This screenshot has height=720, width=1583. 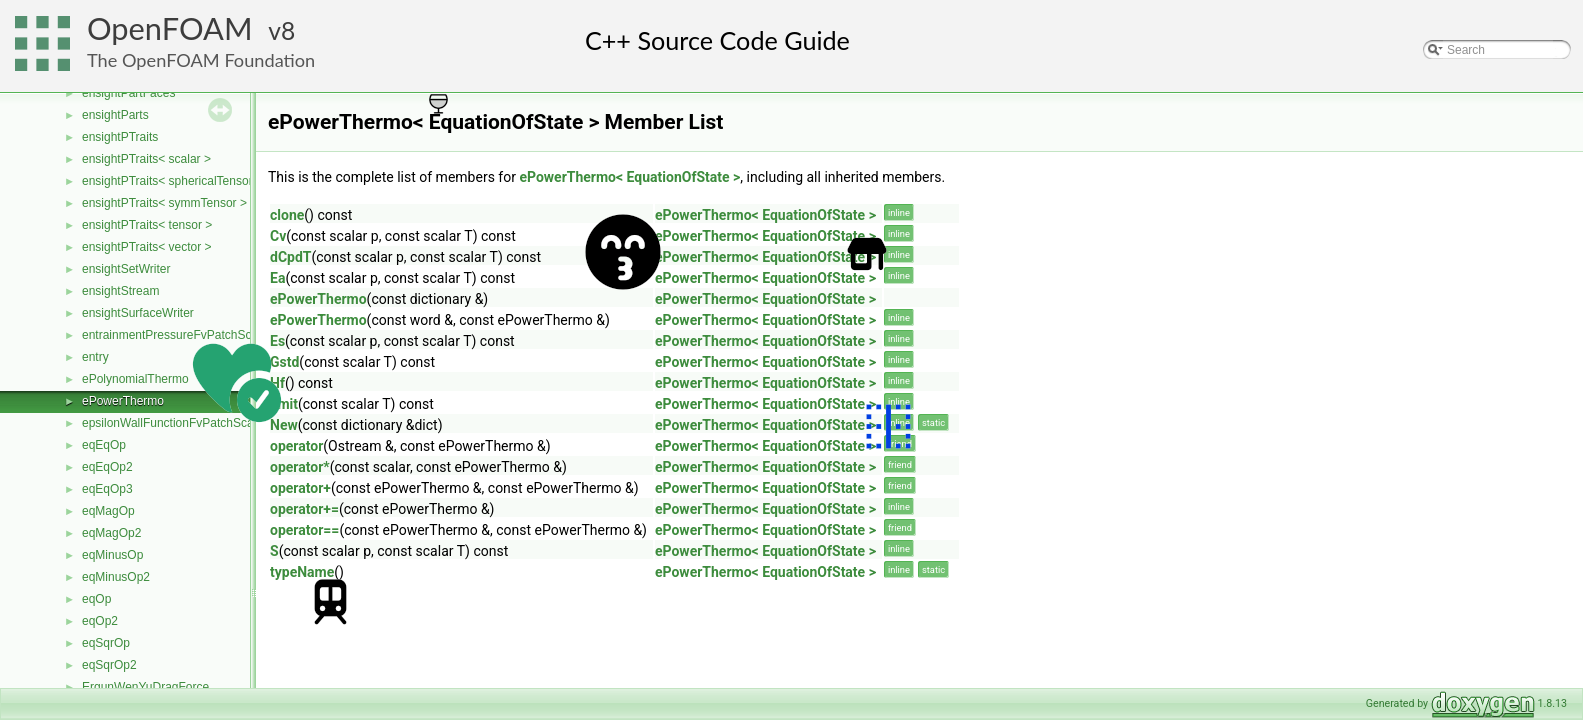 What do you see at coordinates (438, 103) in the screenshot?
I see `browse wine or cocktail menu` at bounding box center [438, 103].